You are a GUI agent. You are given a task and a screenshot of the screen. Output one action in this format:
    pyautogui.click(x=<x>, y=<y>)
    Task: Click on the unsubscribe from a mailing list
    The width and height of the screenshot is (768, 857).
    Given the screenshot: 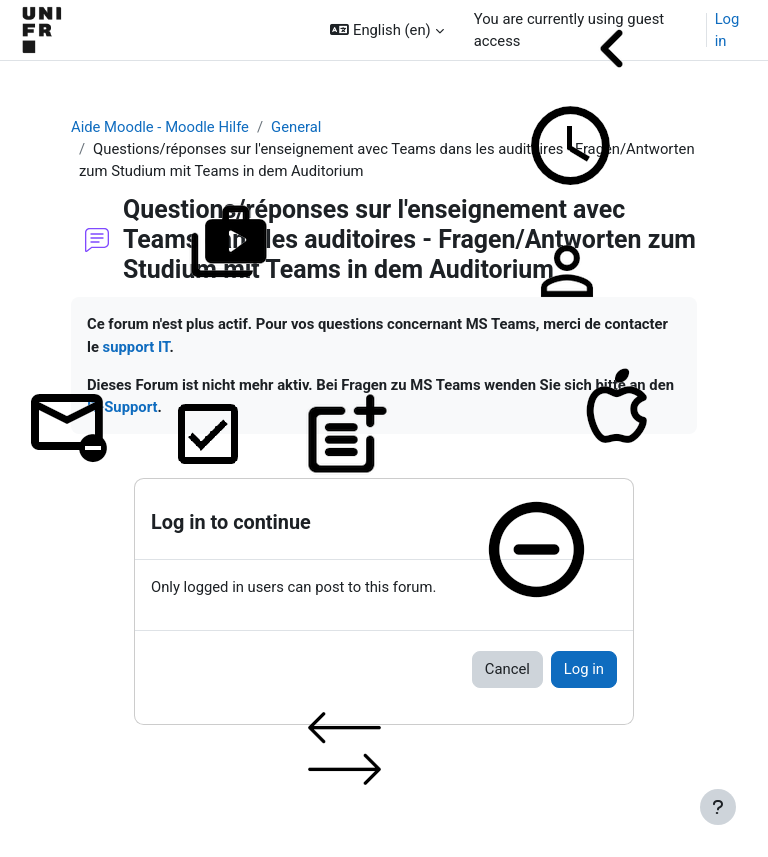 What is the action you would take?
    pyautogui.click(x=67, y=430)
    